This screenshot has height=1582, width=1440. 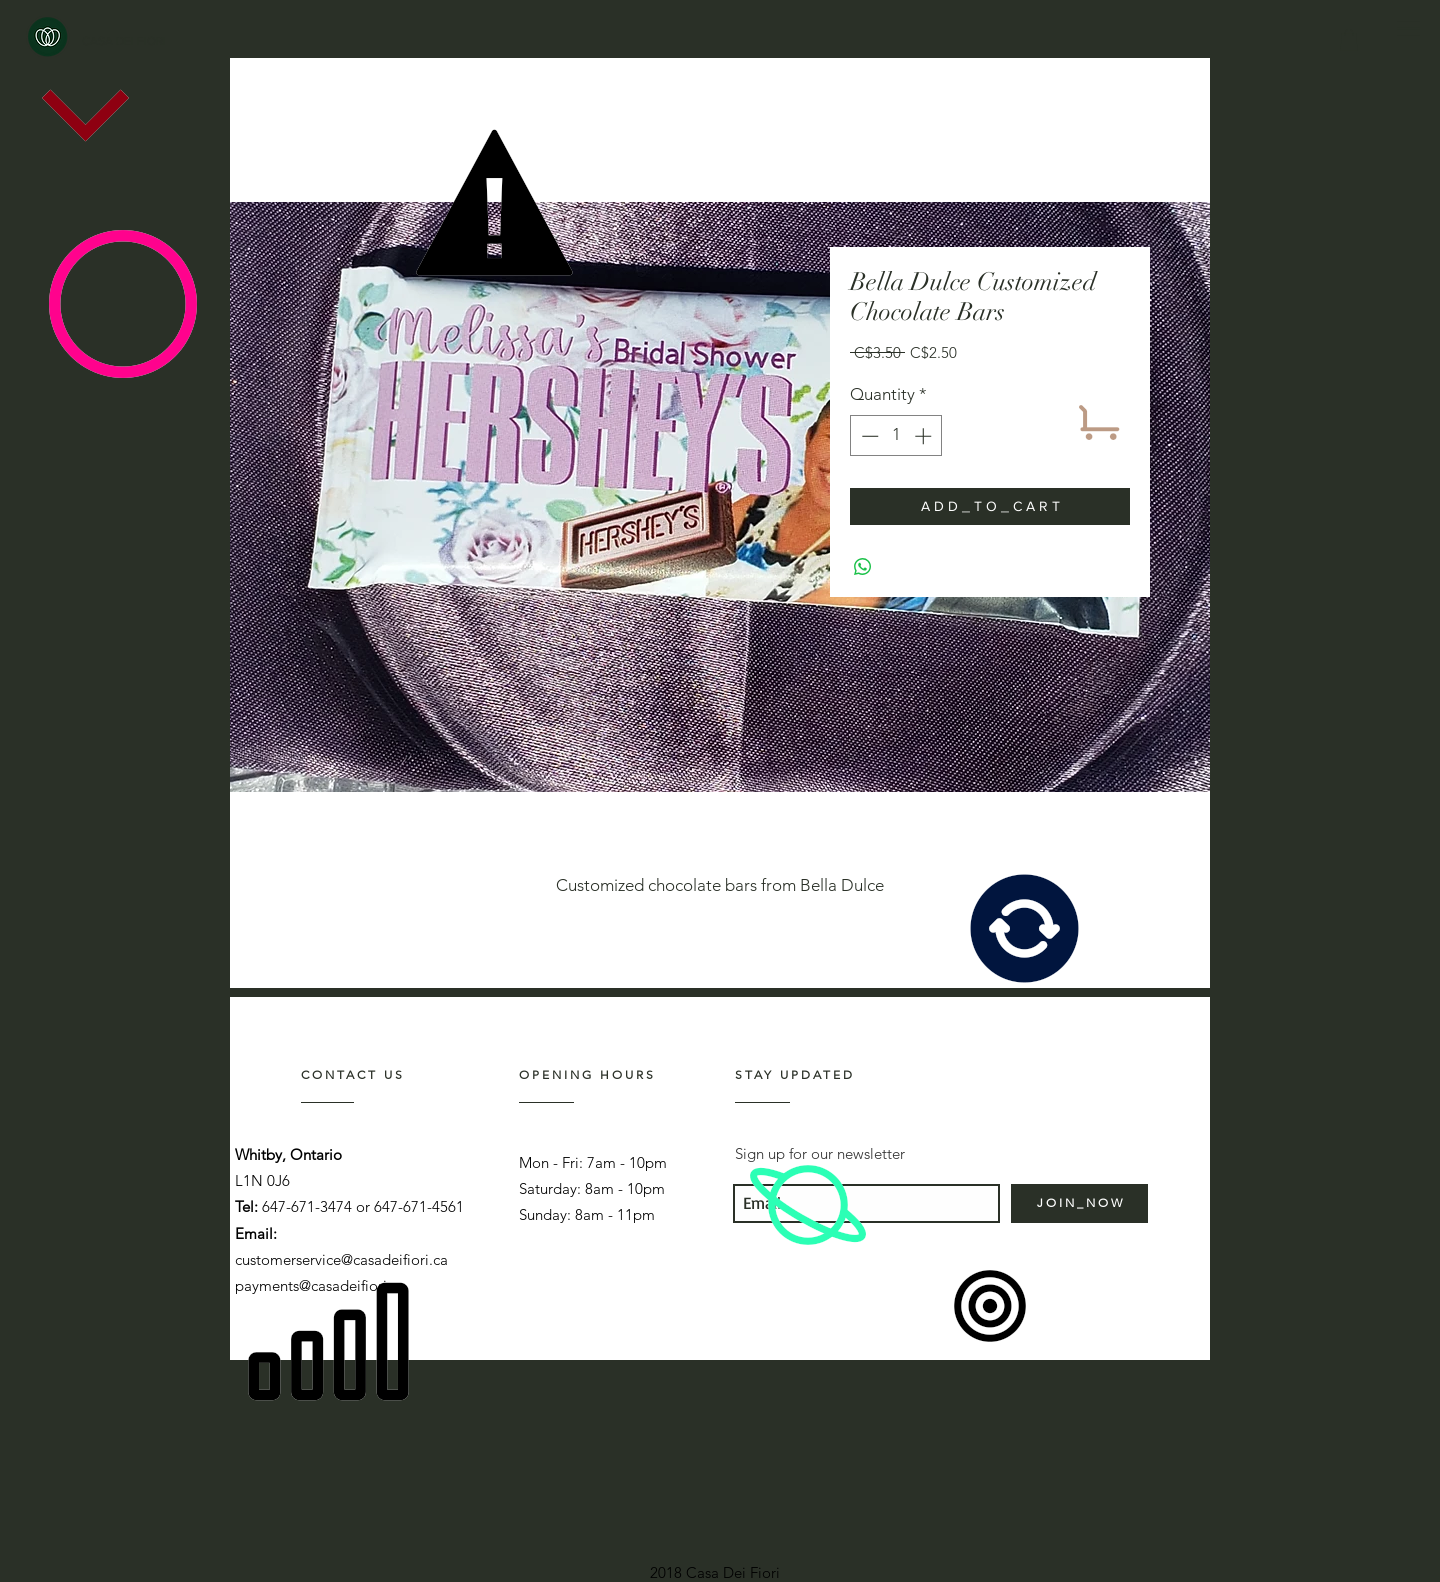 What do you see at coordinates (492, 202) in the screenshot?
I see `indicates a warning or alert condition` at bounding box center [492, 202].